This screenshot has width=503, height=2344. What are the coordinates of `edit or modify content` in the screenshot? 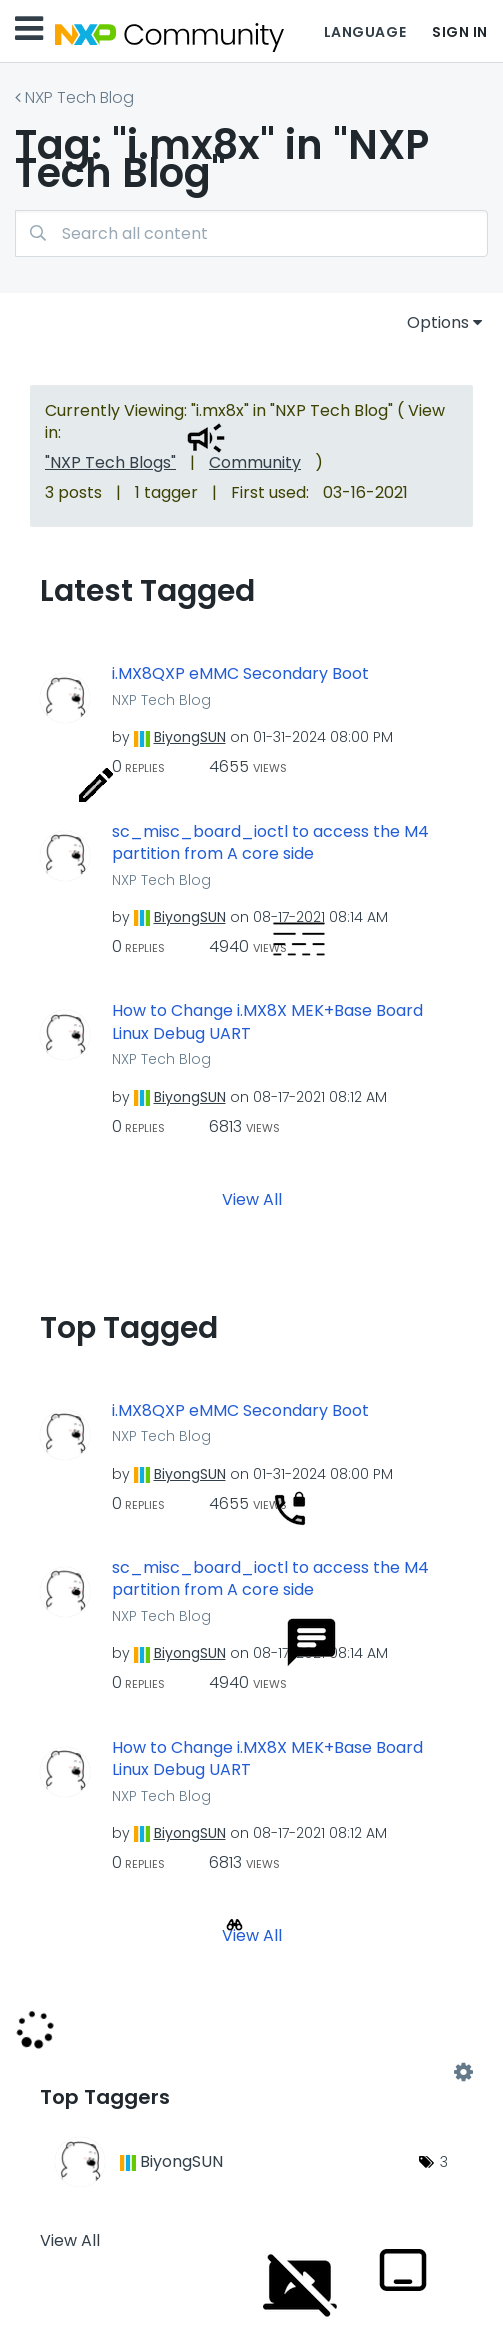 It's located at (96, 785).